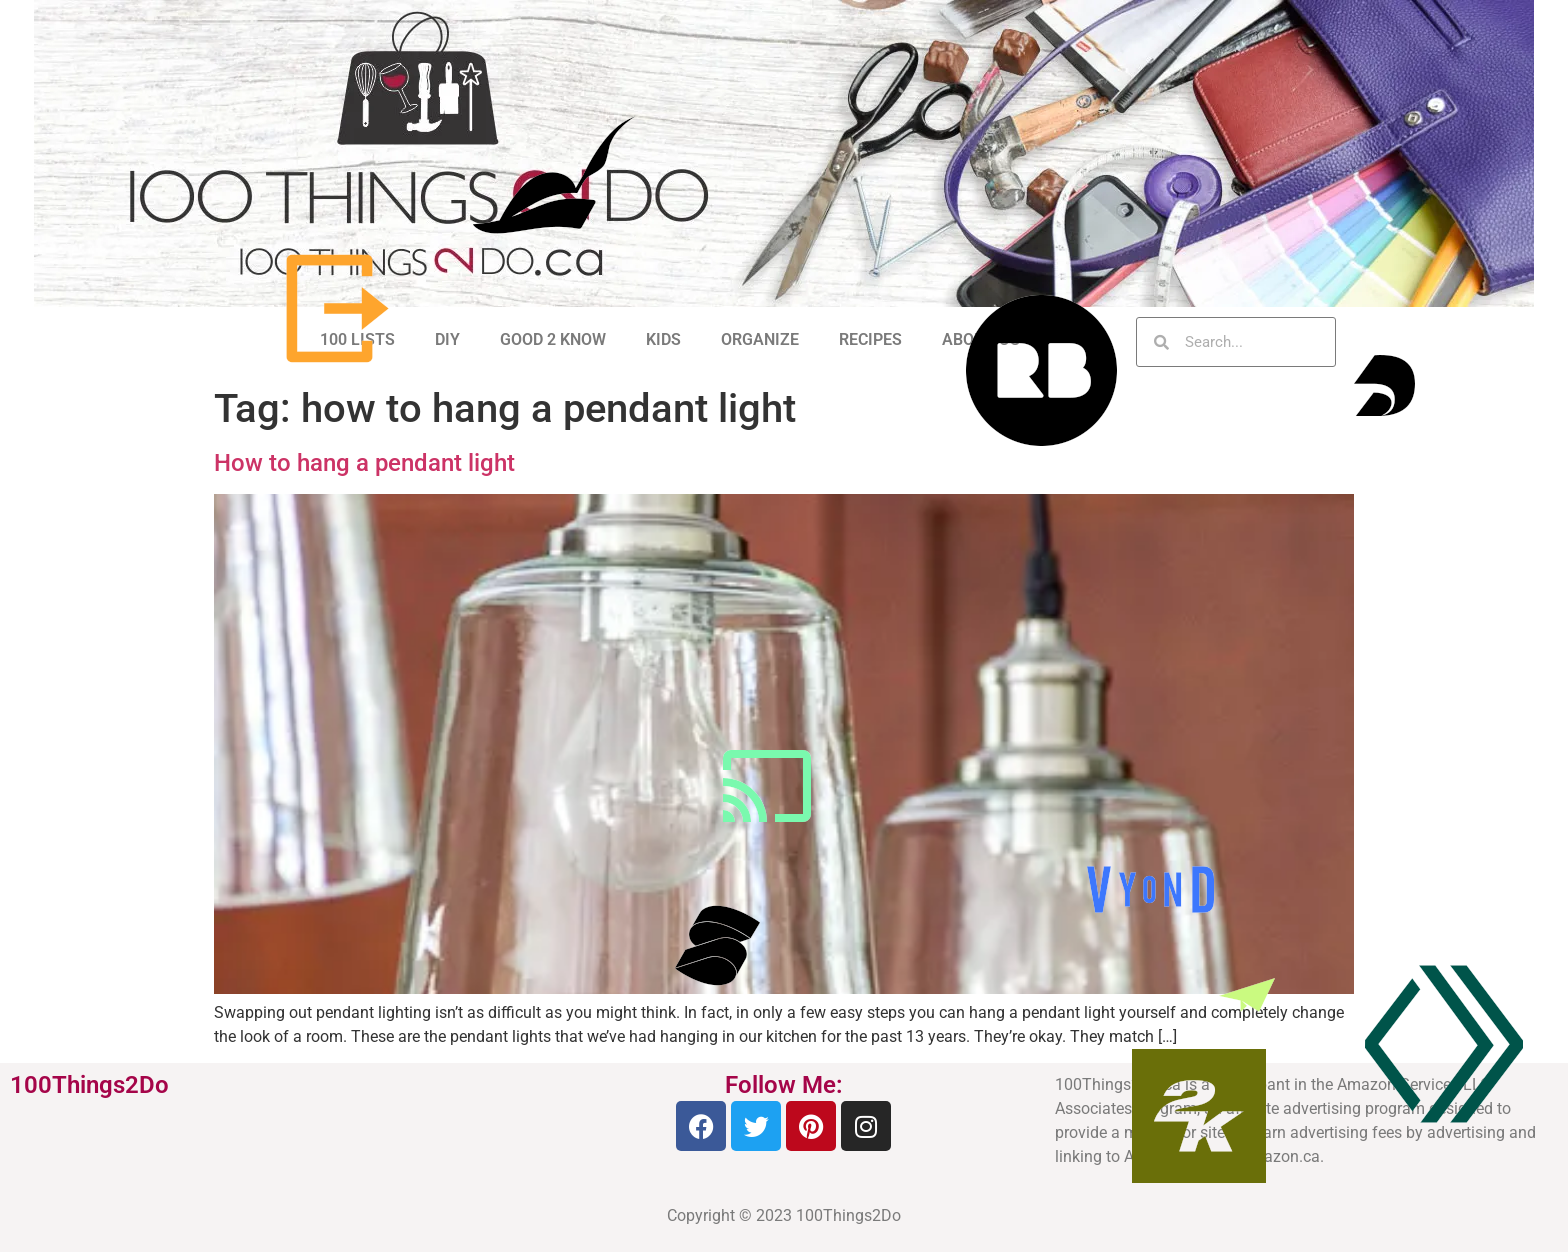  What do you see at coordinates (717, 945) in the screenshot?
I see `link to Solid project or decentralized web services` at bounding box center [717, 945].